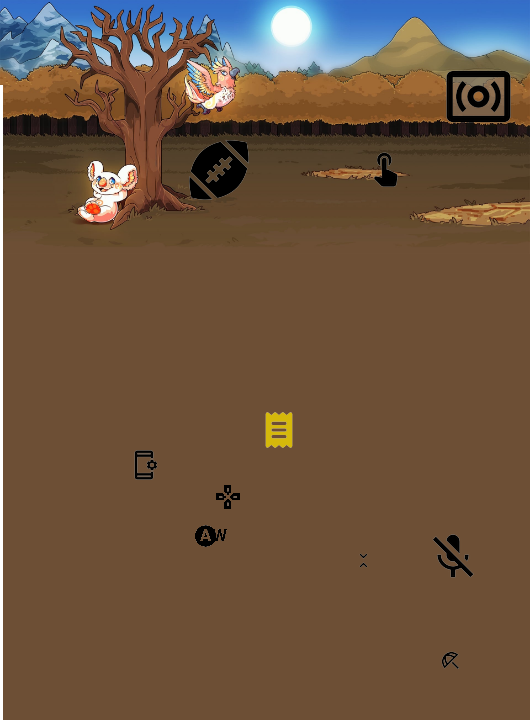 The image size is (530, 720). I want to click on tap to interact with this element, so click(385, 170).